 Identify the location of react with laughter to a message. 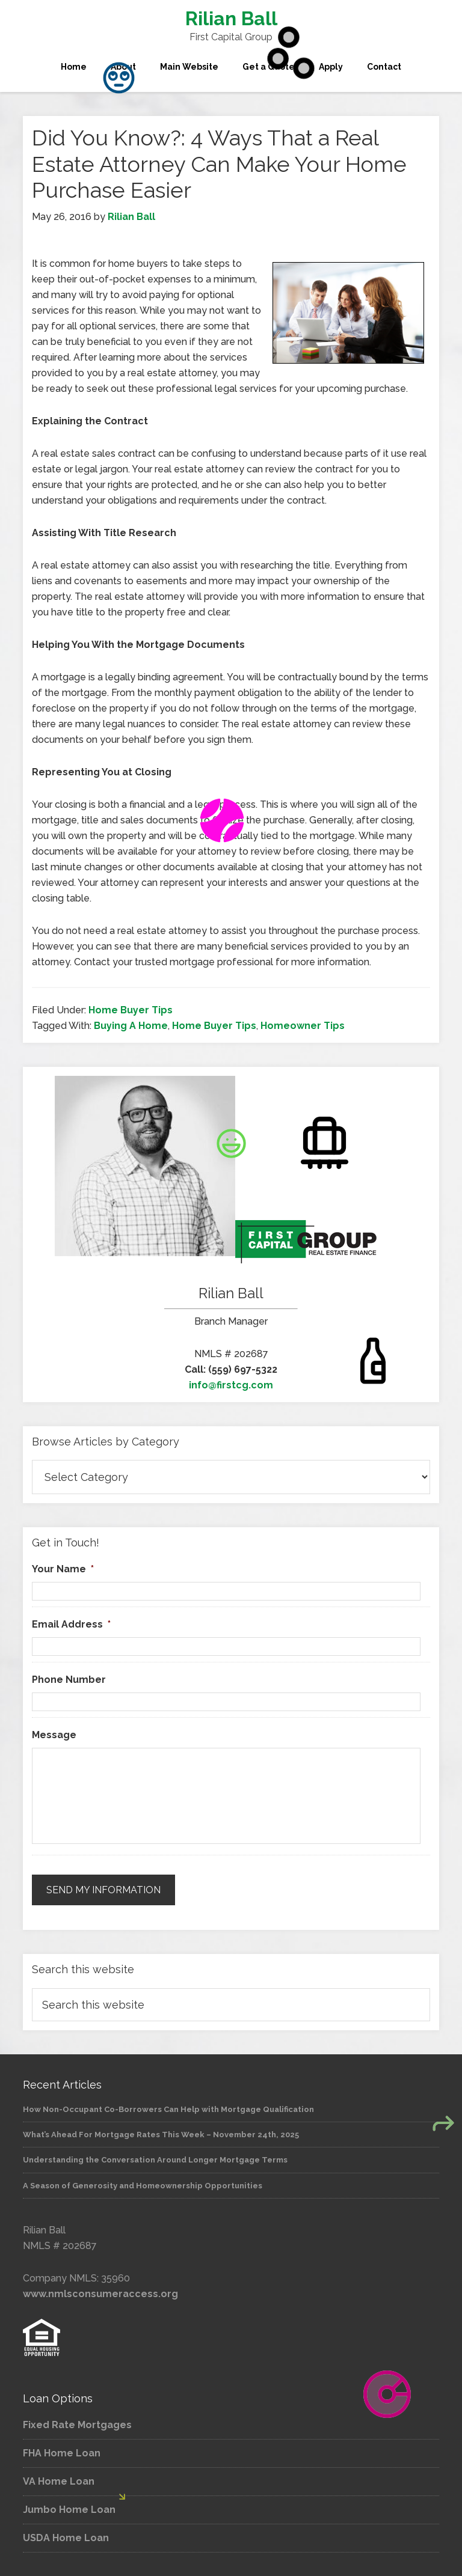
(231, 1143).